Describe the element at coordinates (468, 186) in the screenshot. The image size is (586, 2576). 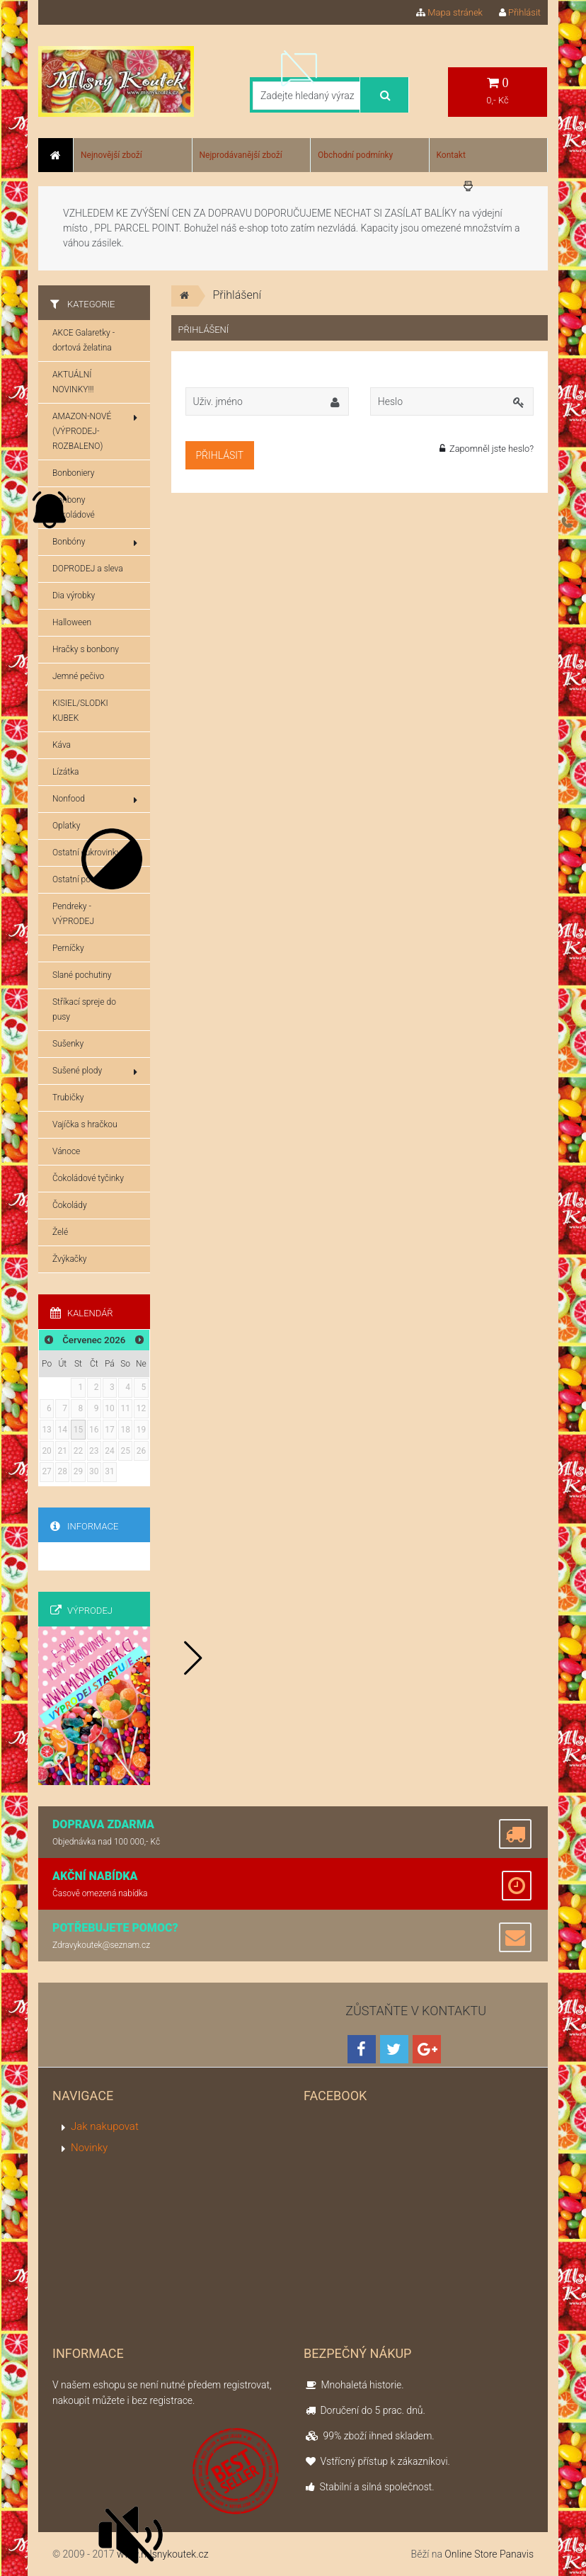
I see `indicates restroom or bathroom location` at that location.